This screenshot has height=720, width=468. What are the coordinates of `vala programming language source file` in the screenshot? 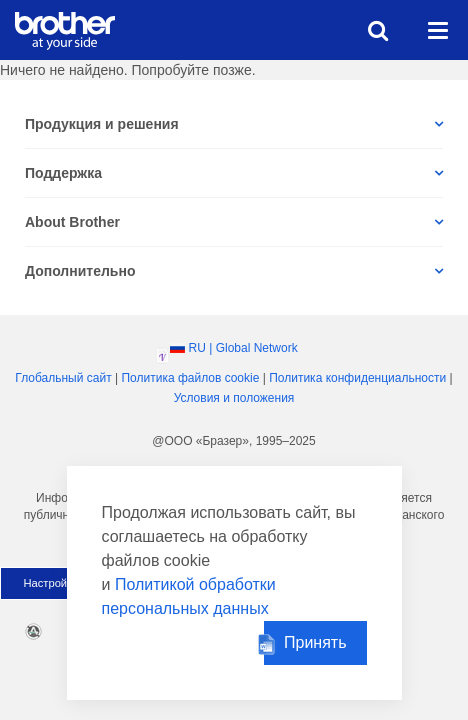 It's located at (162, 355).